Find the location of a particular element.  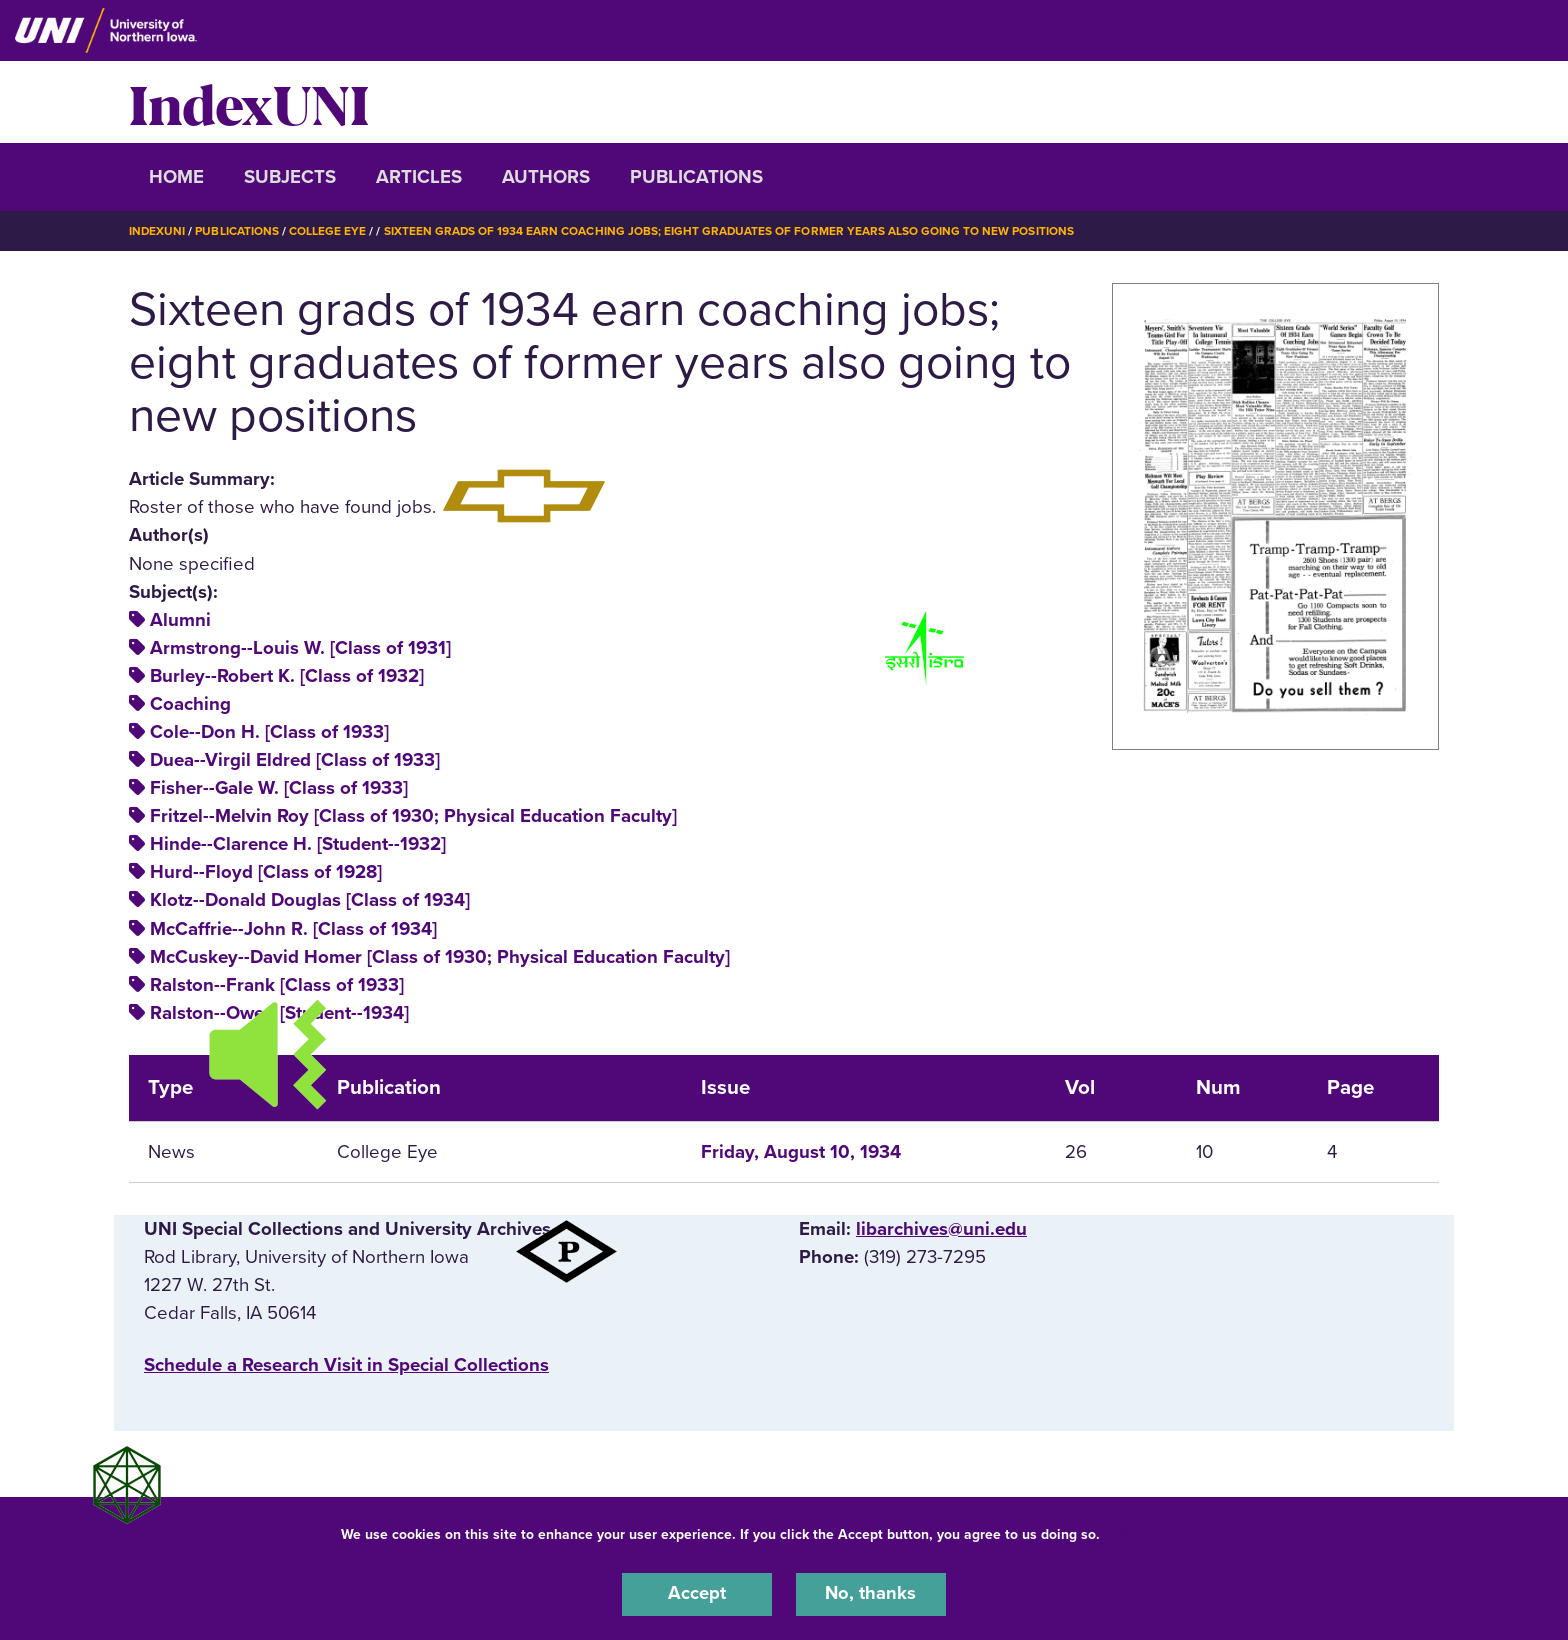

powers brand logo is located at coordinates (566, 1251).